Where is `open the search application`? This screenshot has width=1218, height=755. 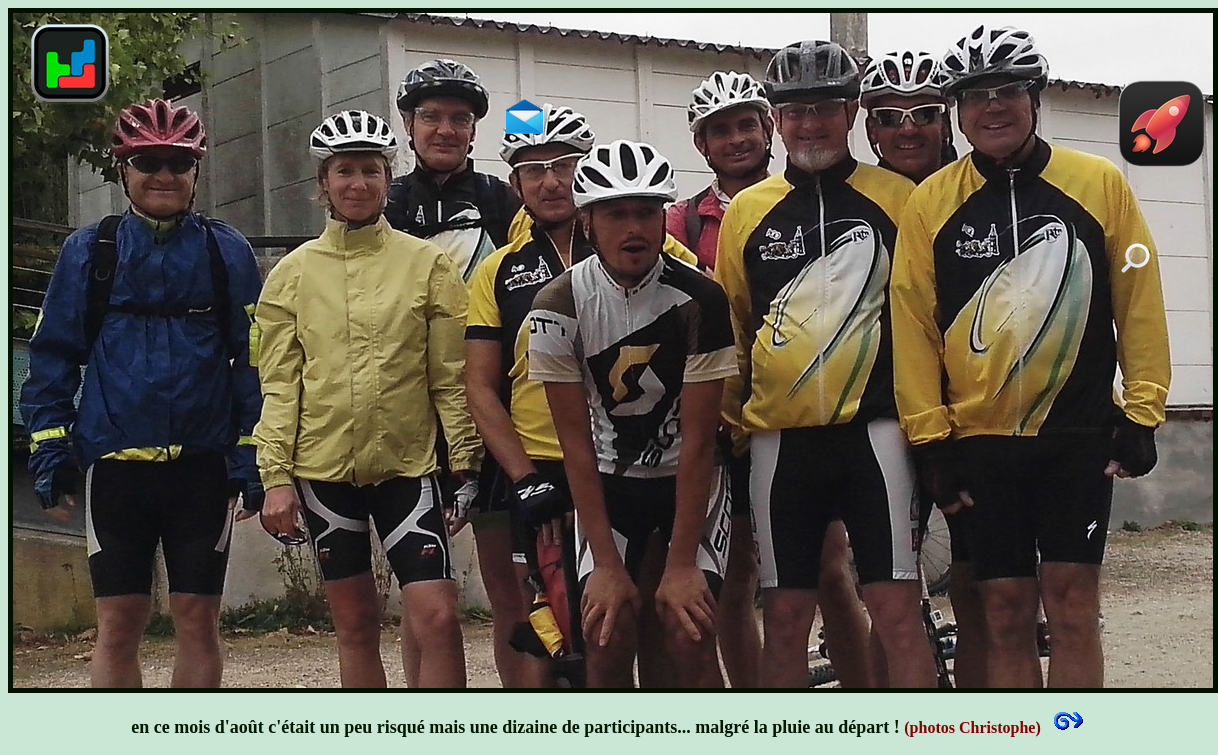 open the search application is located at coordinates (1135, 257).